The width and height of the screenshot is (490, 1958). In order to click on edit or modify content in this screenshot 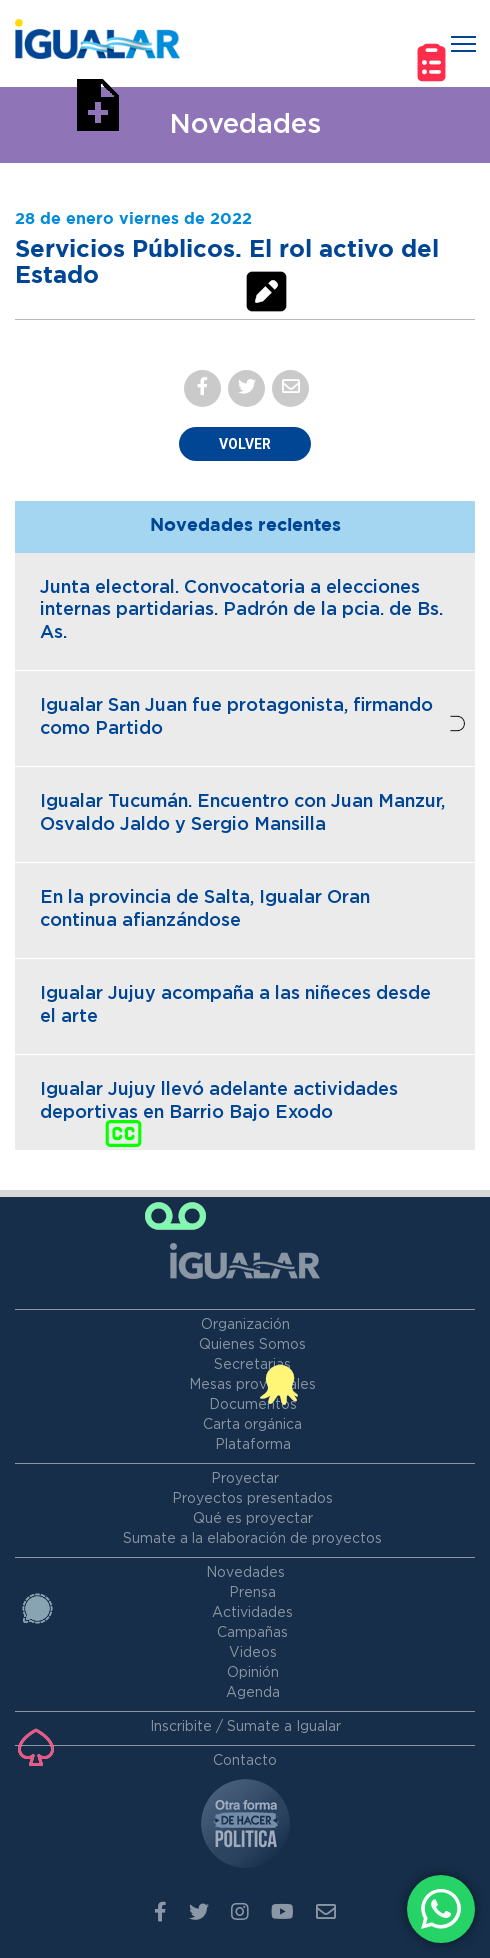, I will do `click(266, 291)`.